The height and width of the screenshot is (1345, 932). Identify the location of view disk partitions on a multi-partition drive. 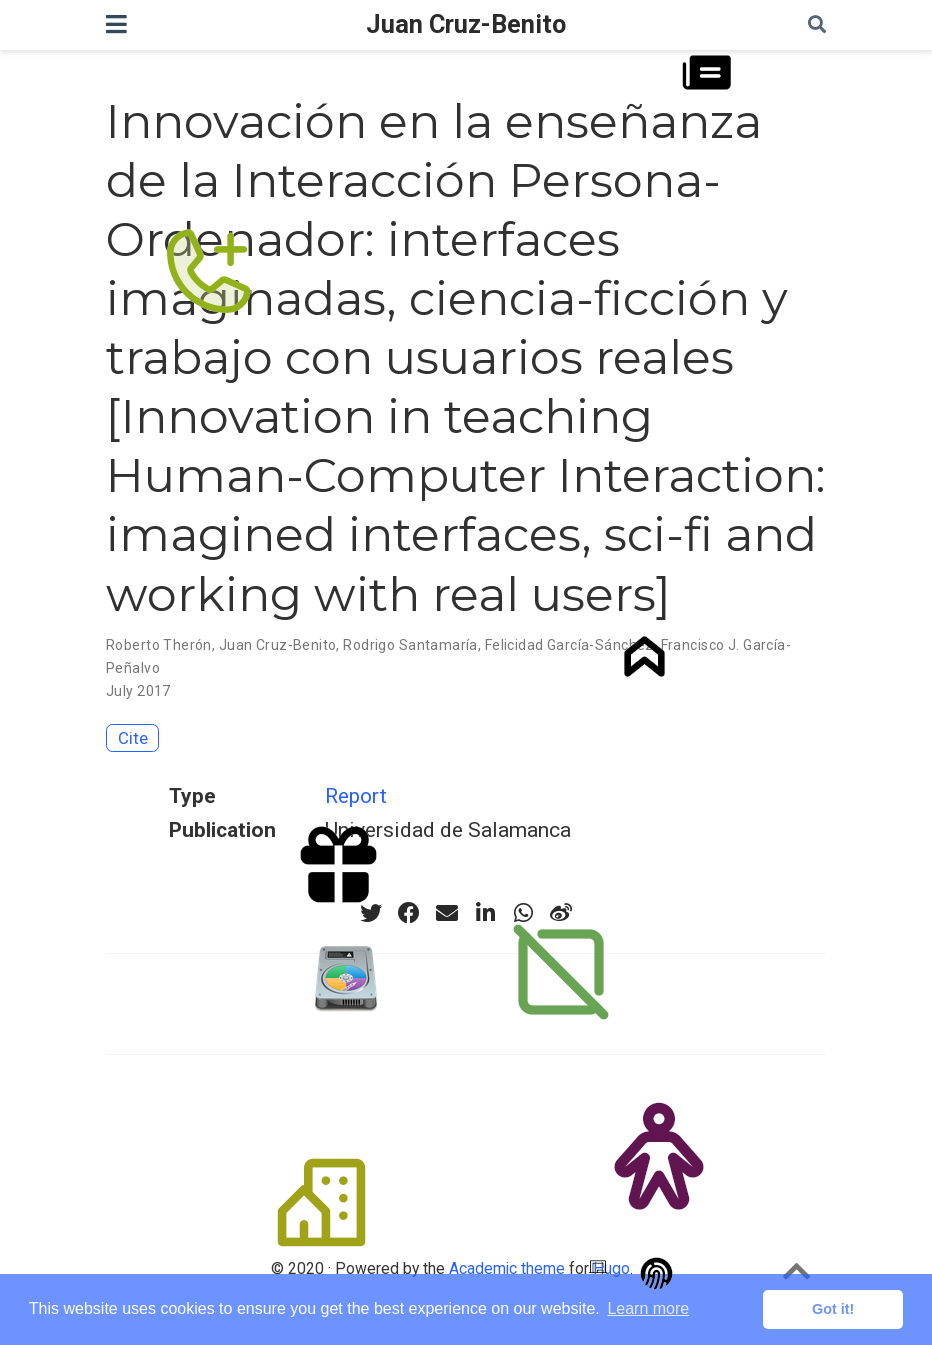
(346, 978).